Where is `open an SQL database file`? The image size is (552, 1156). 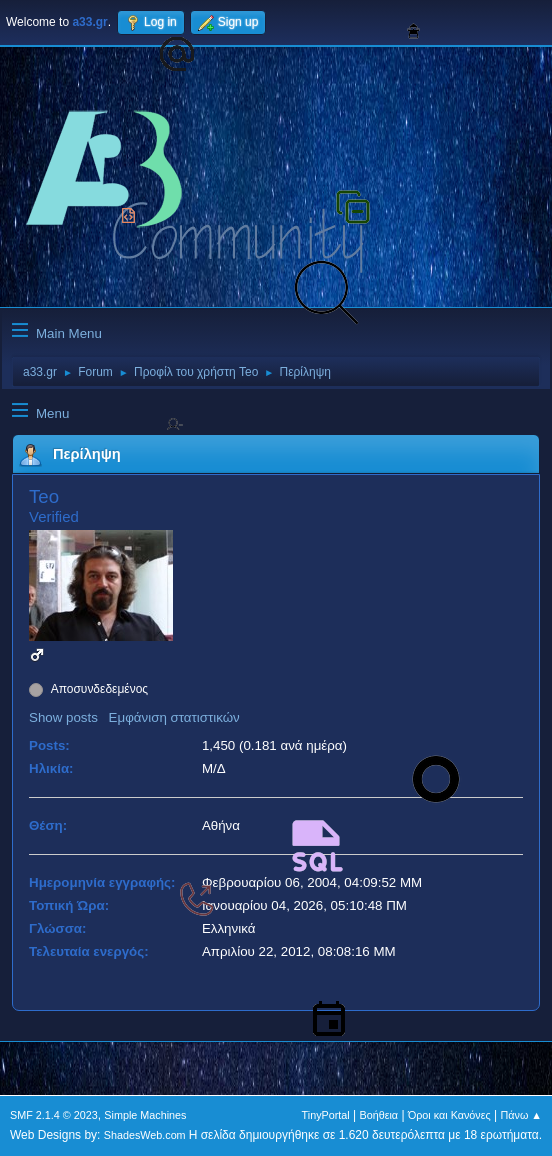 open an SQL database file is located at coordinates (316, 848).